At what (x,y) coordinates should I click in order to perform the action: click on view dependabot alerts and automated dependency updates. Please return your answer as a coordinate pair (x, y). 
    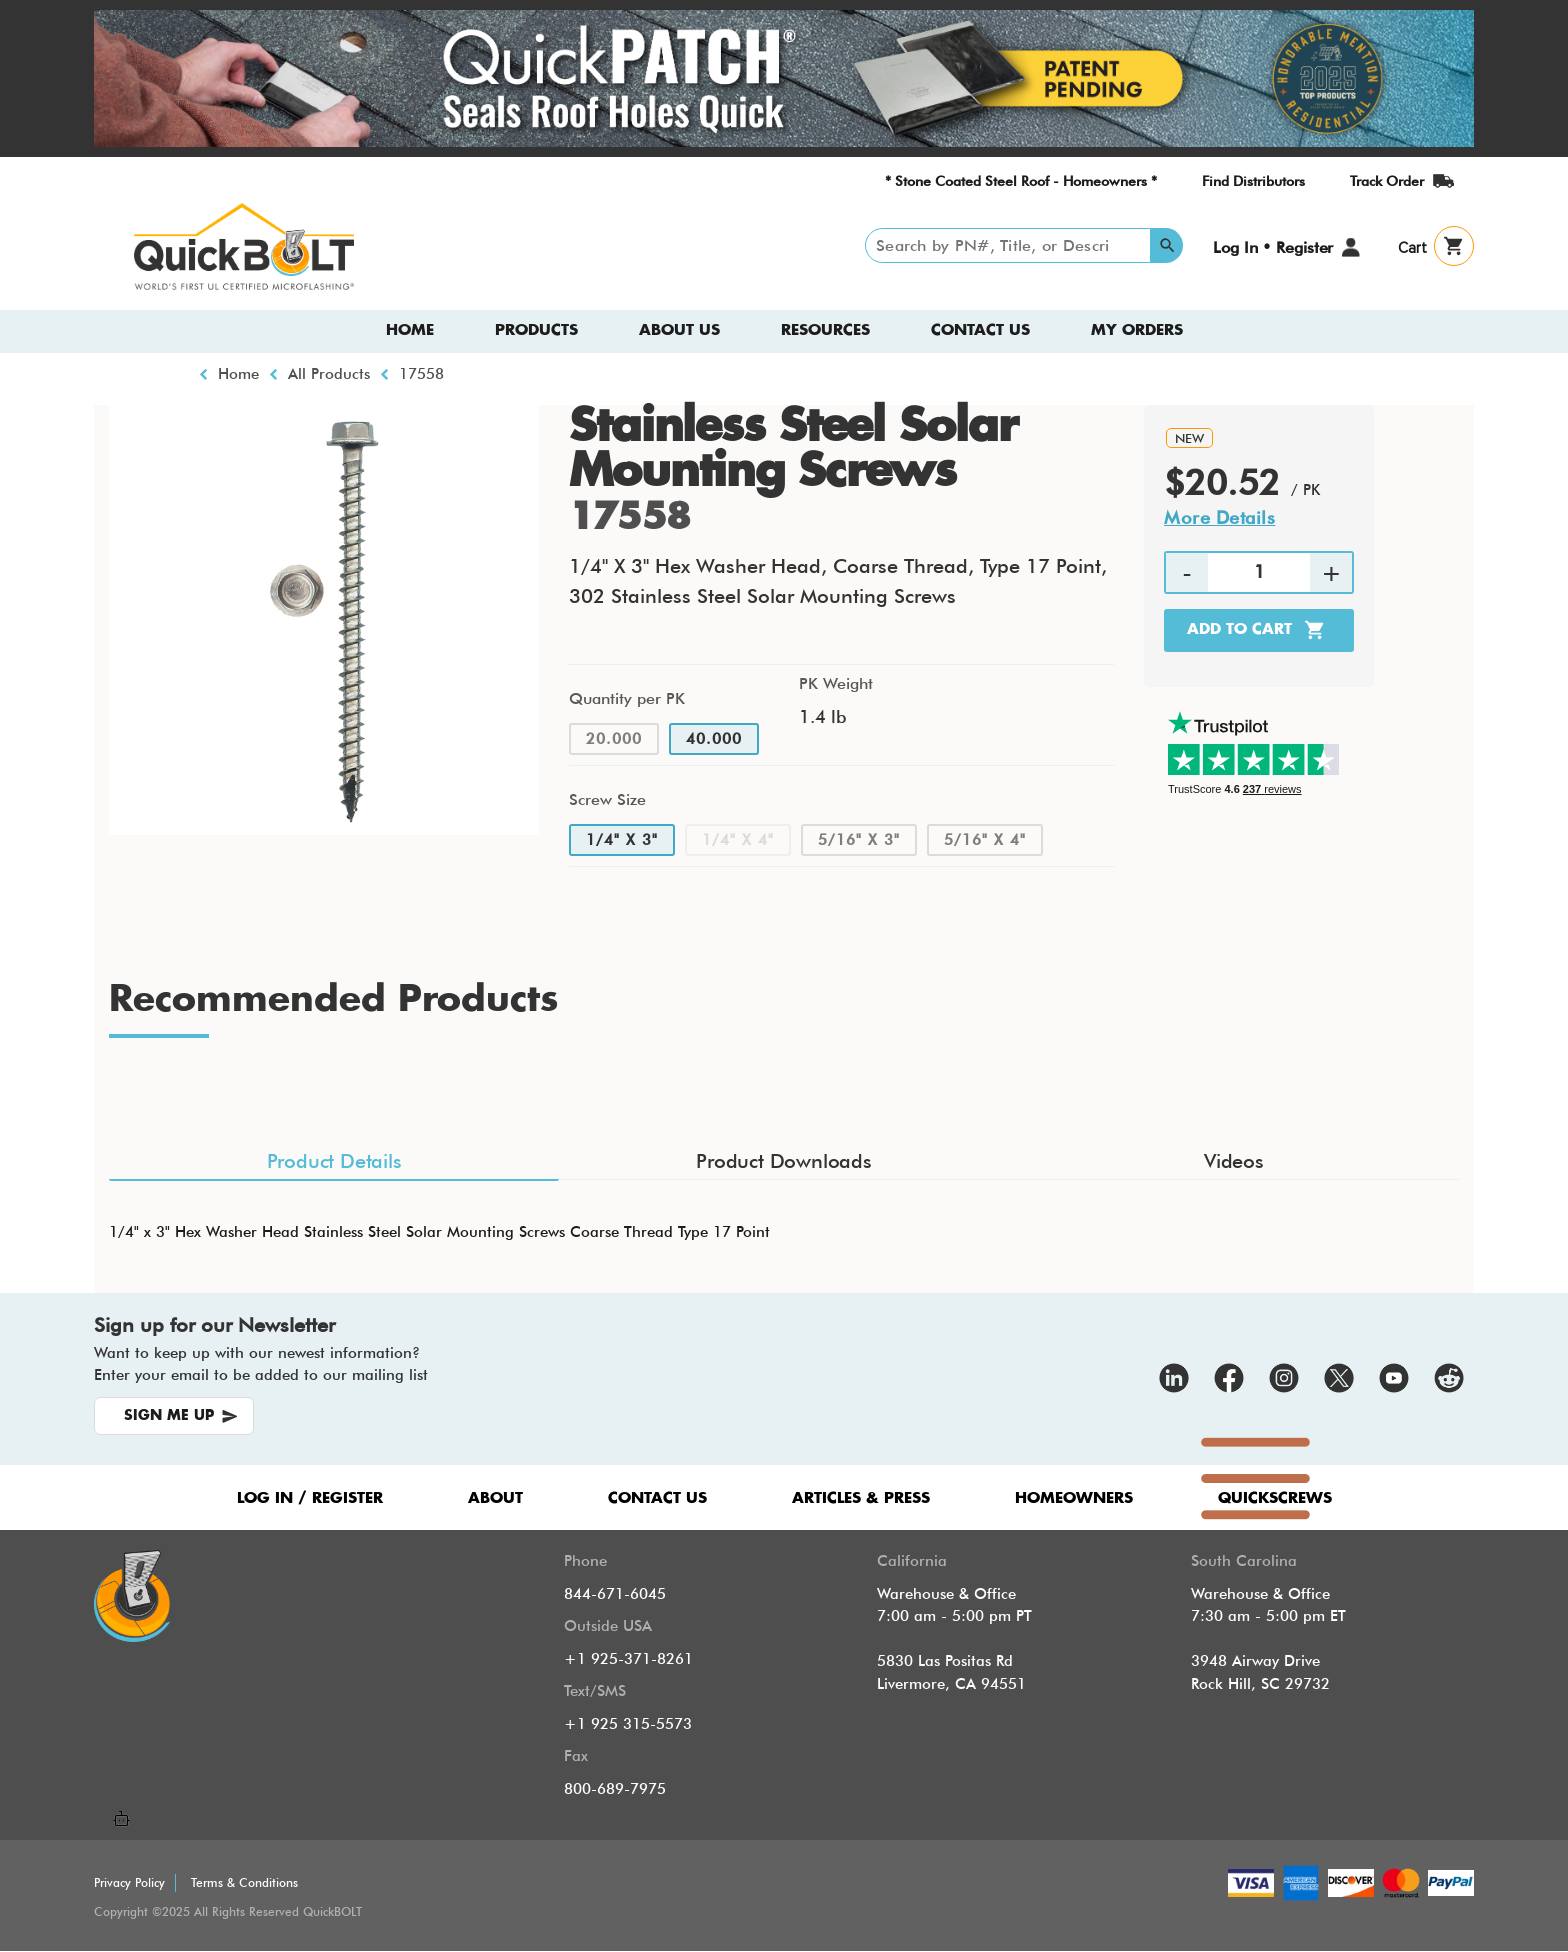
    Looking at the image, I should click on (121, 1819).